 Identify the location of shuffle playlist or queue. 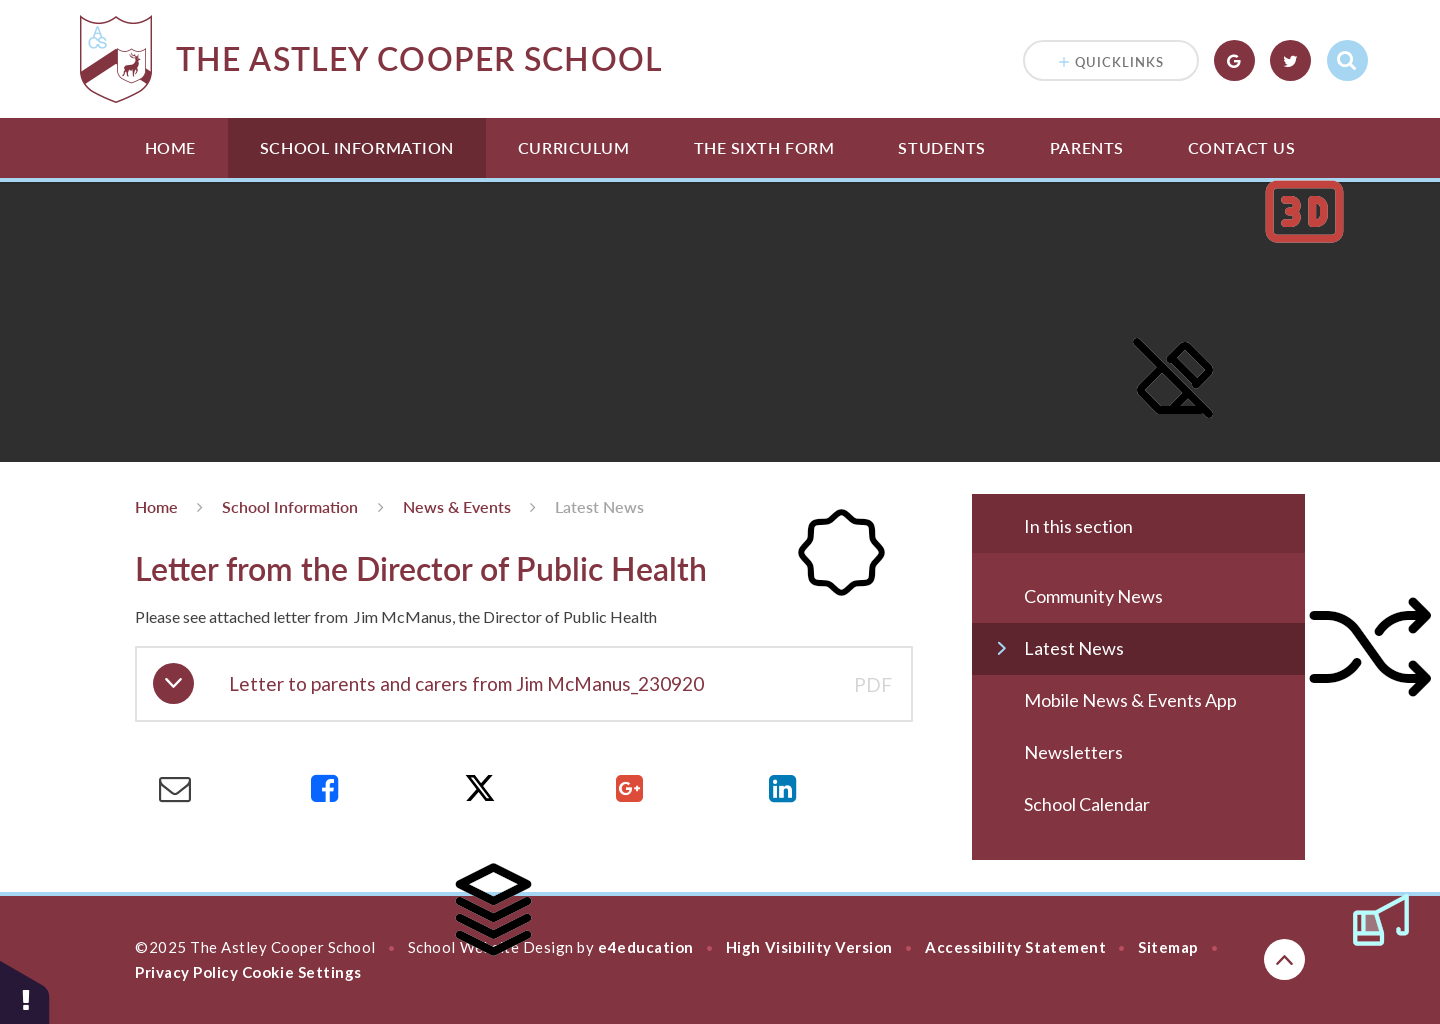
(1368, 647).